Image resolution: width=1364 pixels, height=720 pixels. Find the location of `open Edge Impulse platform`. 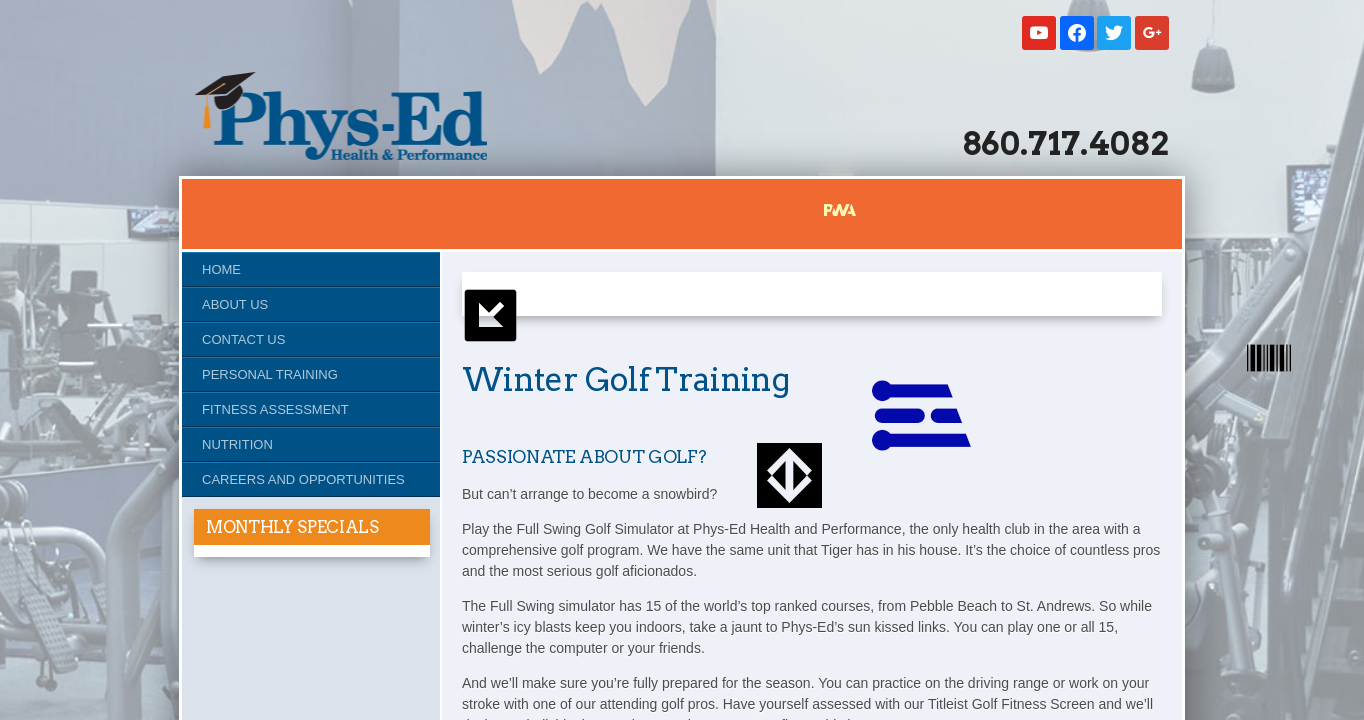

open Edge Impulse platform is located at coordinates (921, 415).